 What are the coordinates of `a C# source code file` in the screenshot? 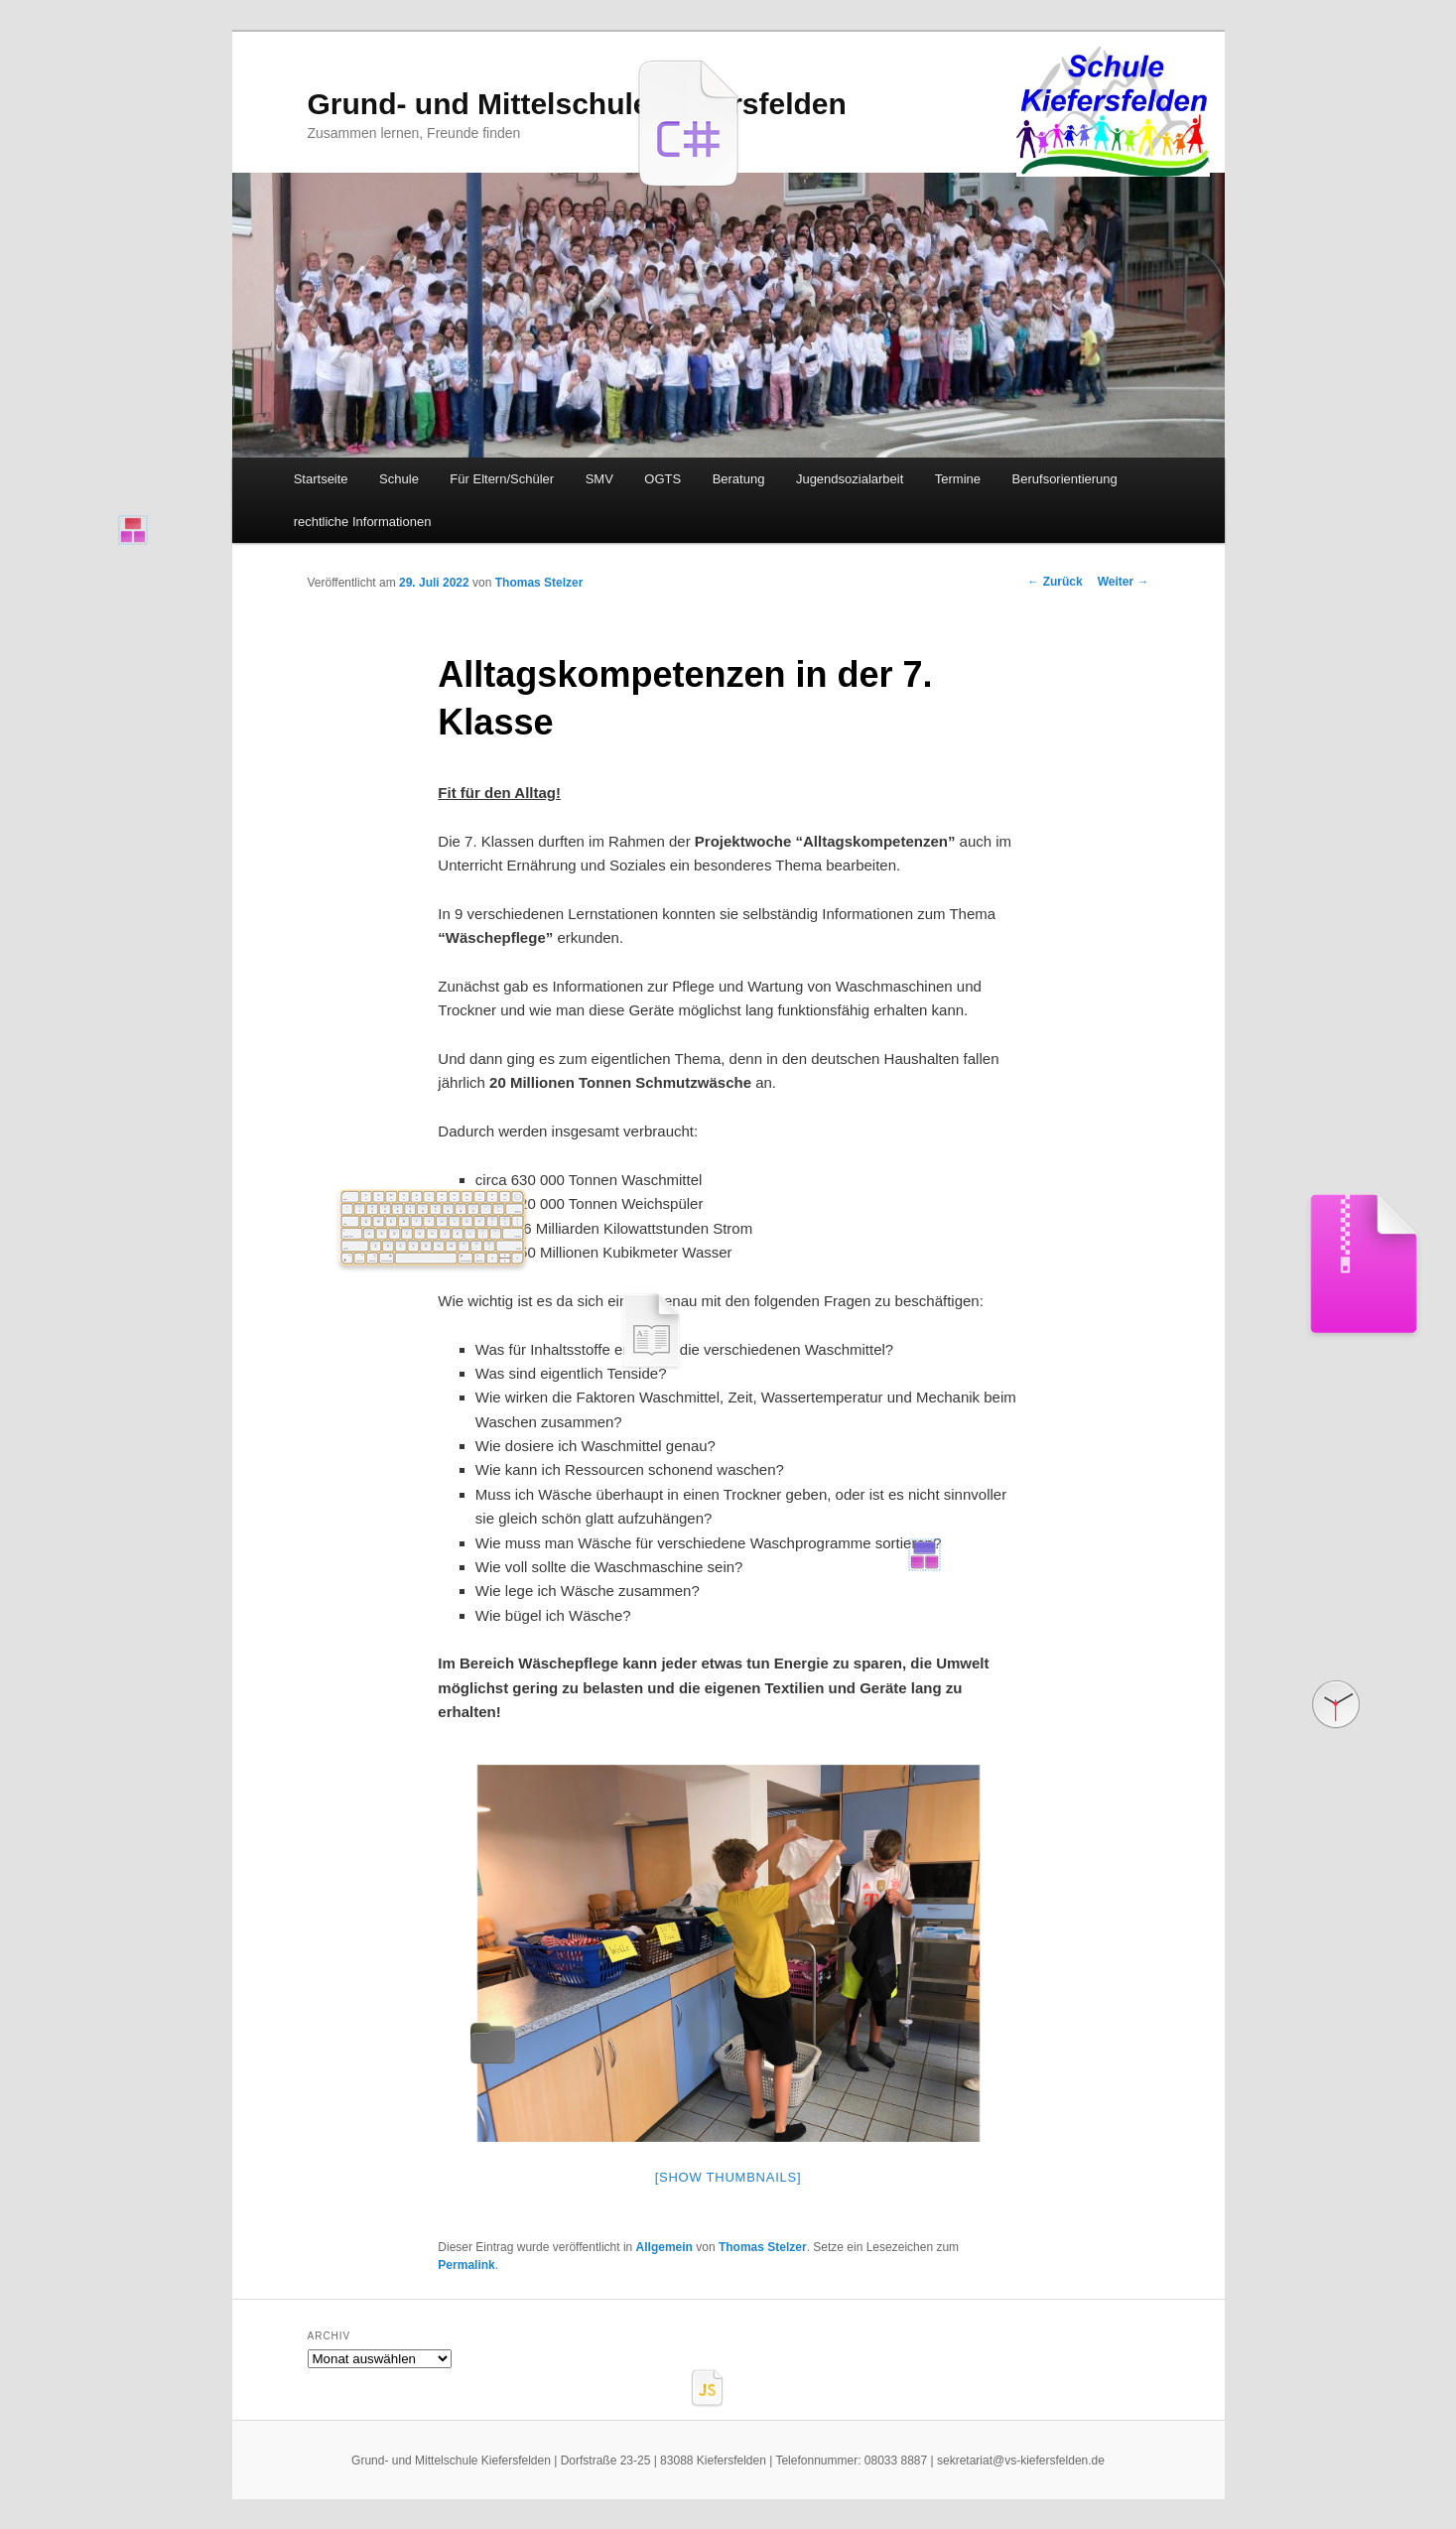 It's located at (688, 123).